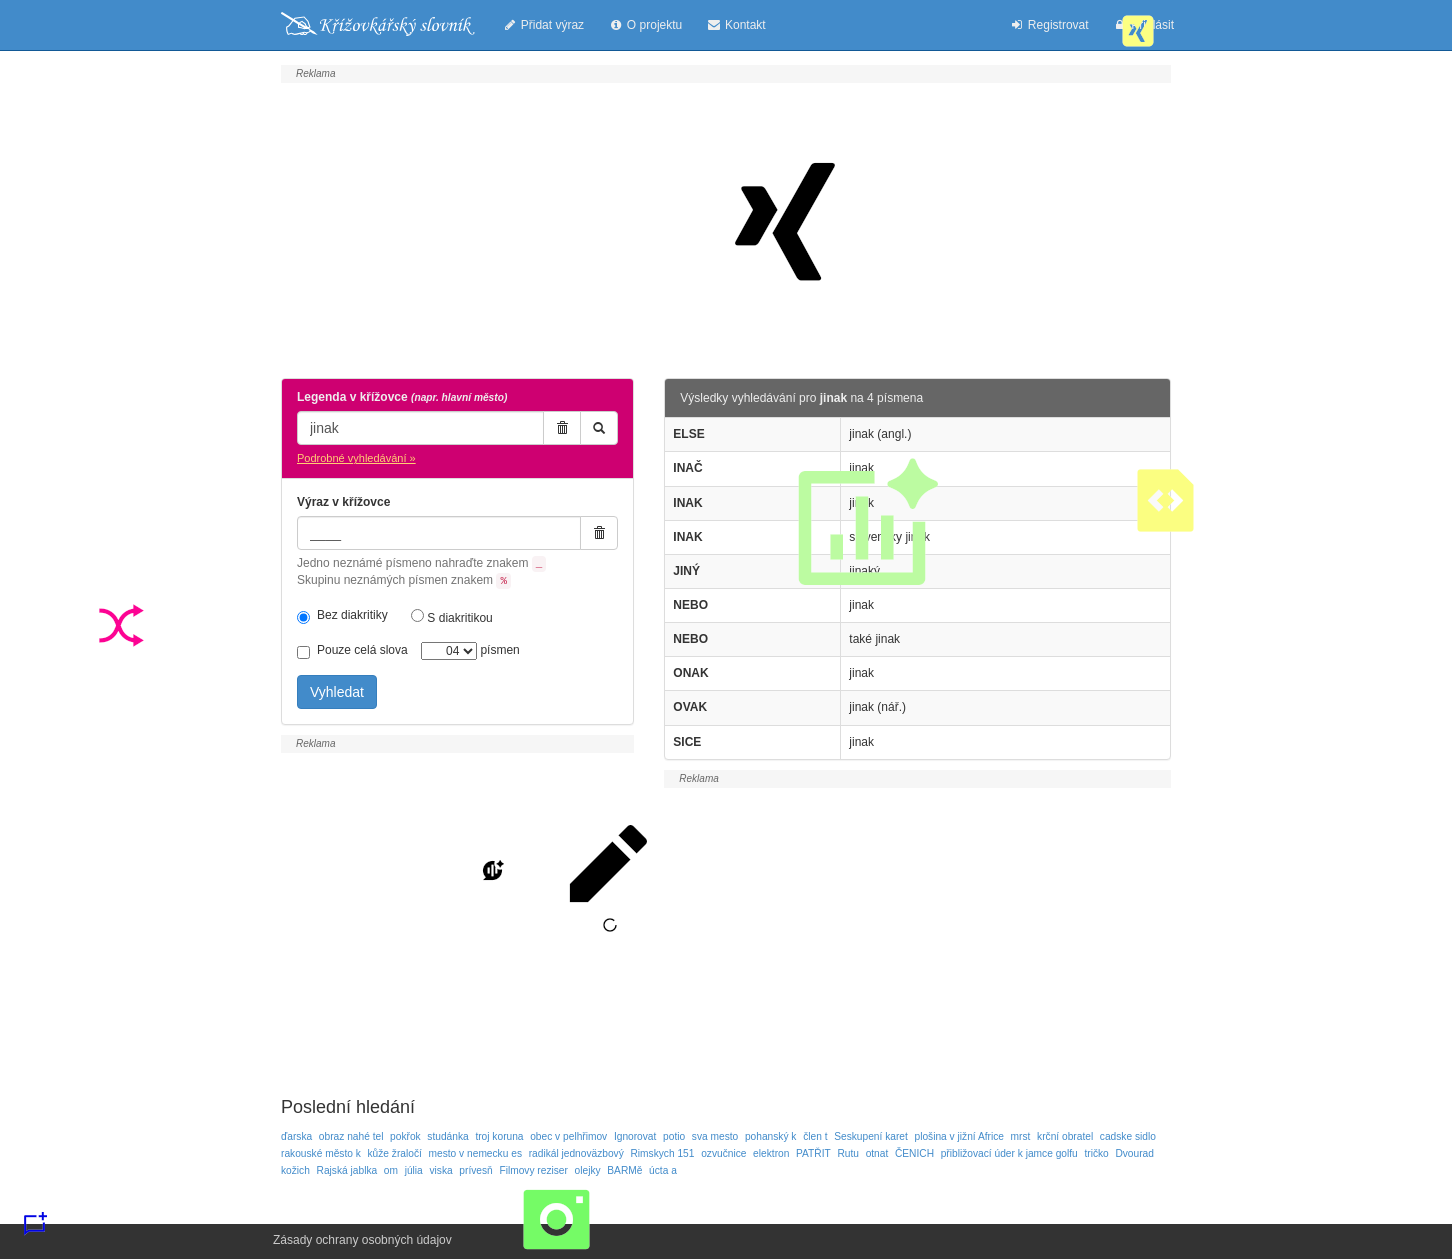  What do you see at coordinates (610, 925) in the screenshot?
I see `indicates content is loading` at bounding box center [610, 925].